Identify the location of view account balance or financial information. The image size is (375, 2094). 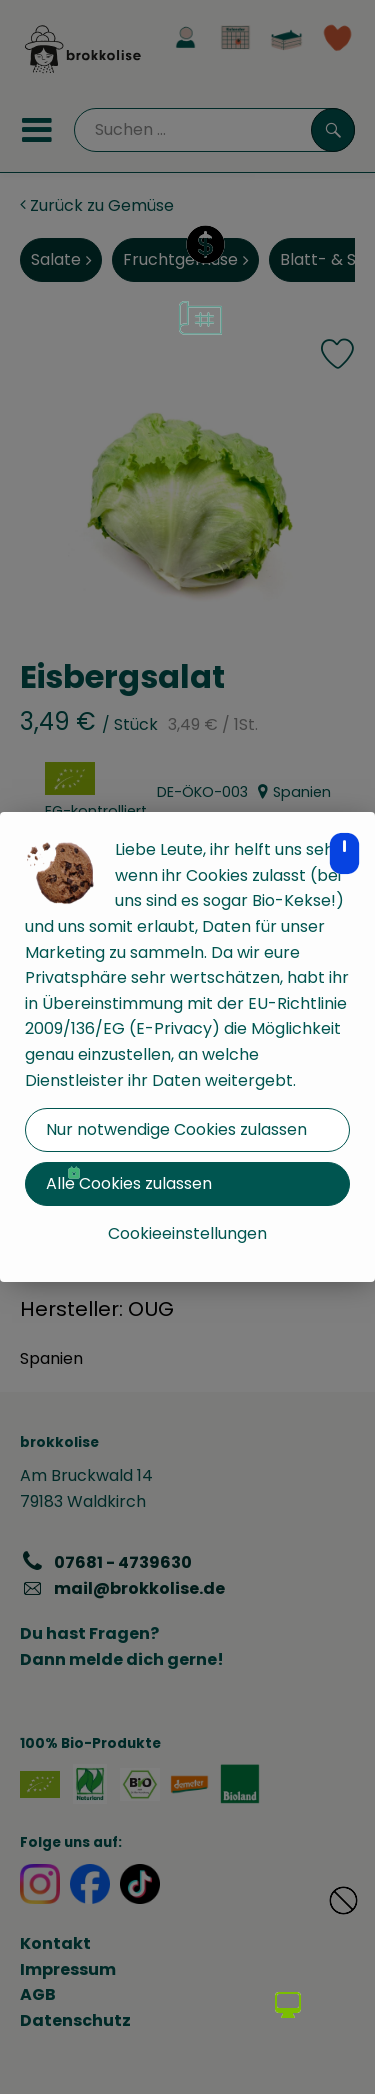
(205, 244).